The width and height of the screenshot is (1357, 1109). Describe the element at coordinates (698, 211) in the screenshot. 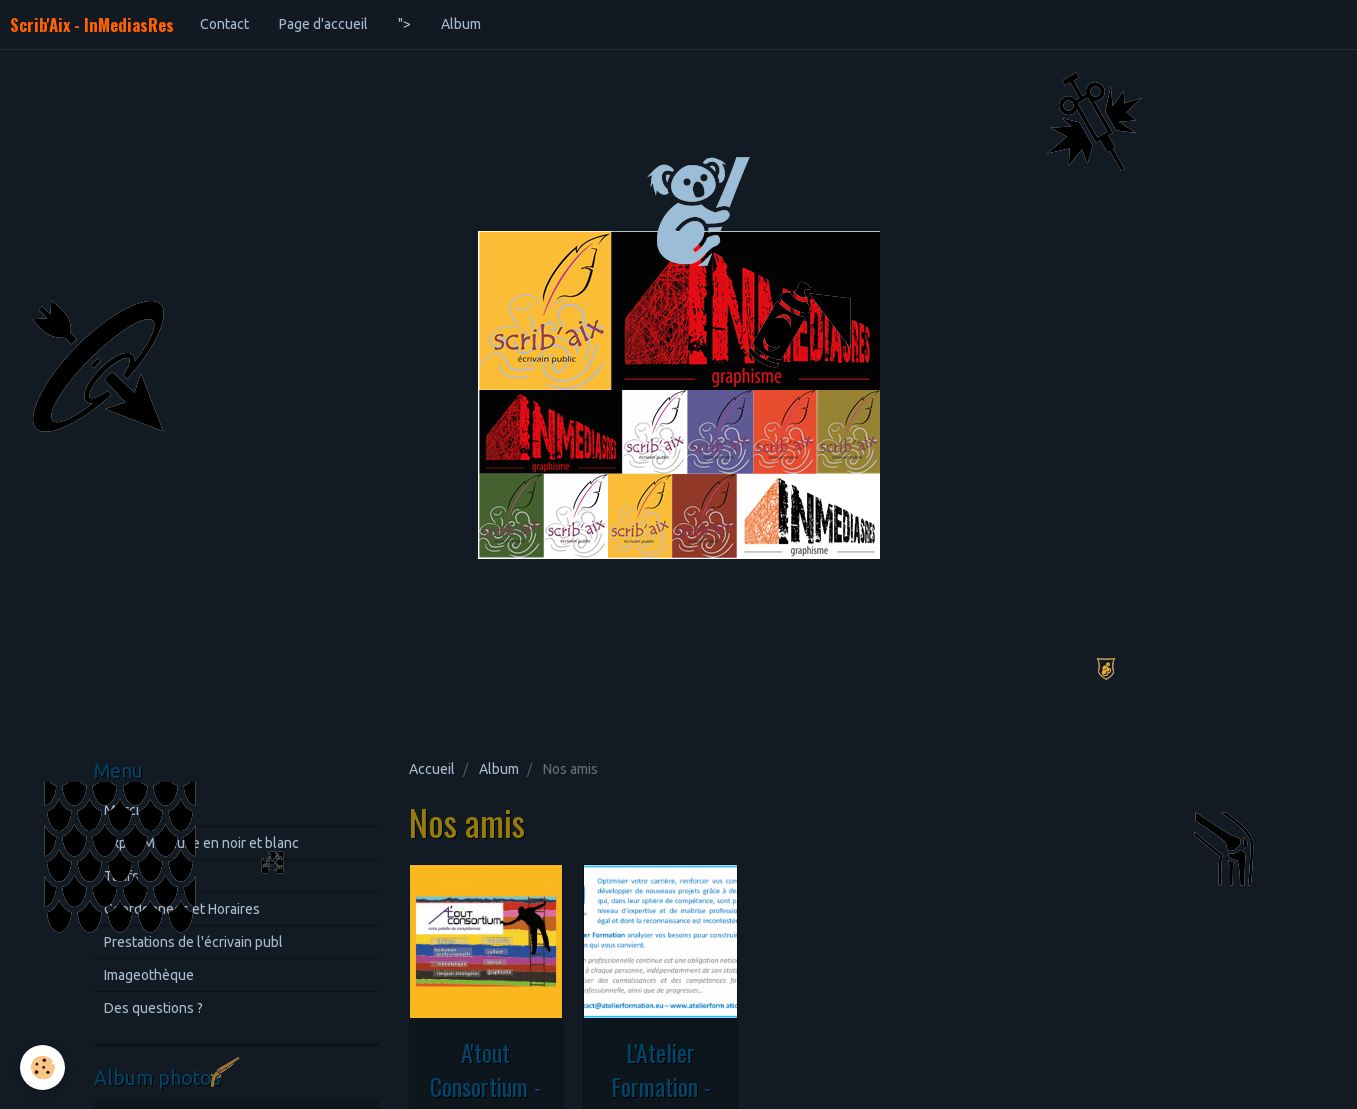

I see `koala character or mascot icon` at that location.